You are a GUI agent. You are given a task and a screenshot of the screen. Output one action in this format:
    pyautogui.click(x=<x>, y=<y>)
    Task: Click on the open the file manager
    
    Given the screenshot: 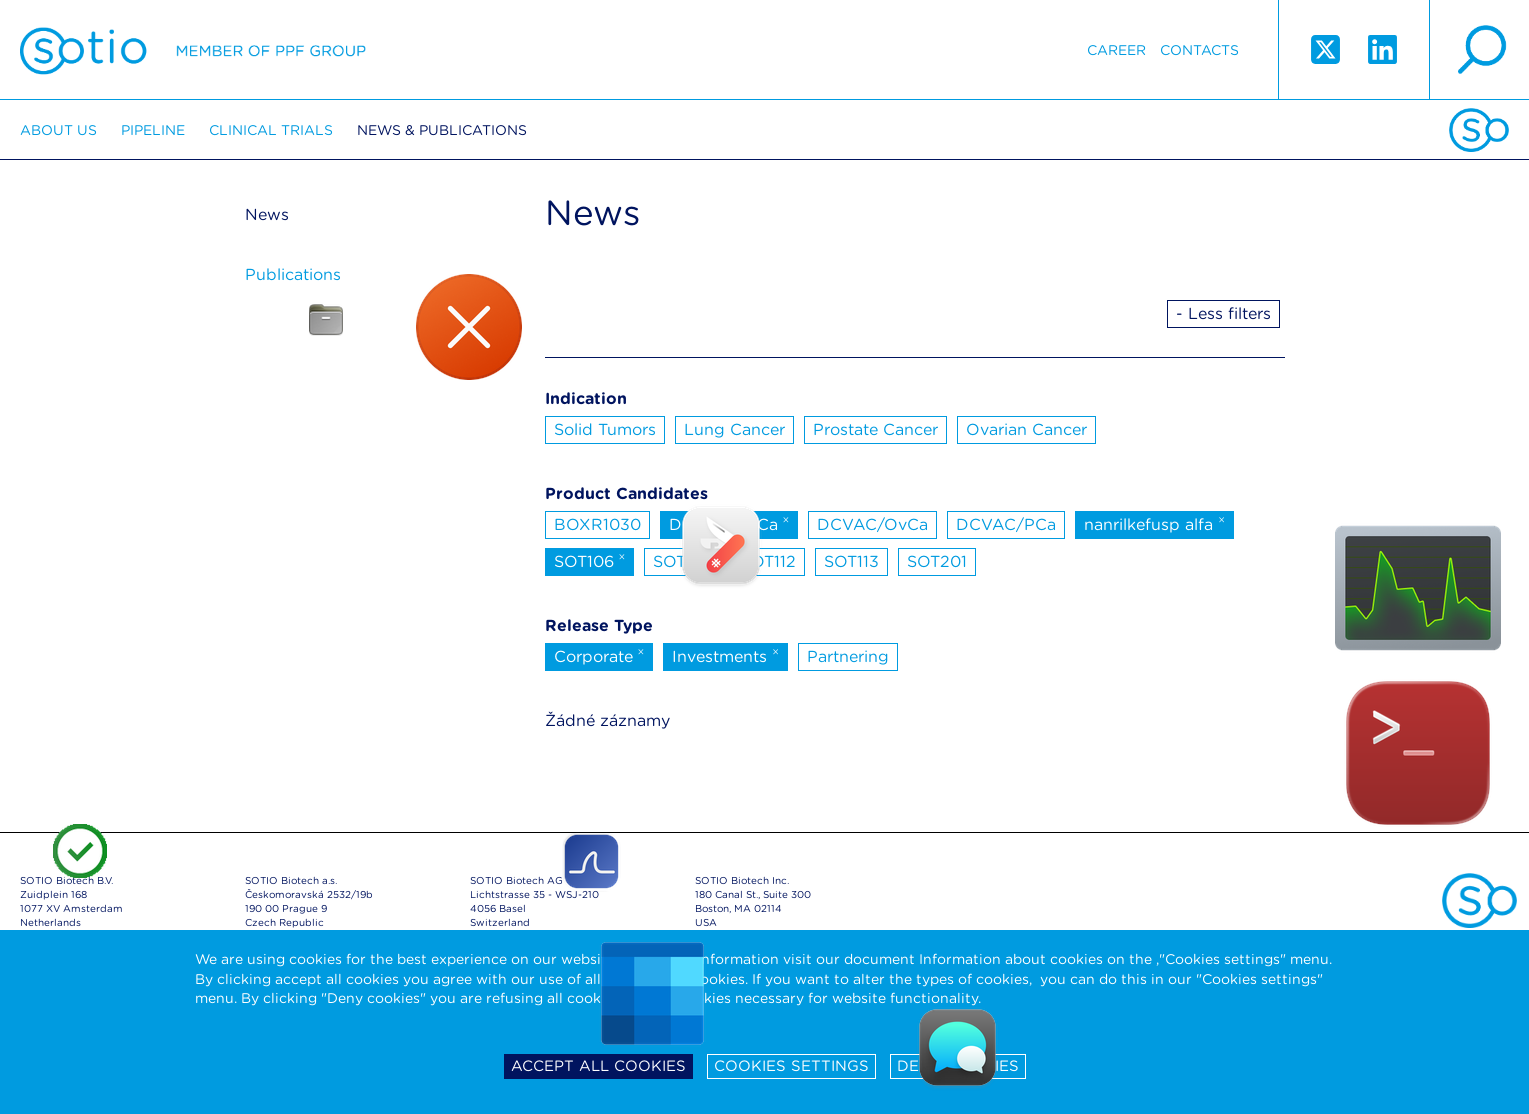 What is the action you would take?
    pyautogui.click(x=326, y=319)
    